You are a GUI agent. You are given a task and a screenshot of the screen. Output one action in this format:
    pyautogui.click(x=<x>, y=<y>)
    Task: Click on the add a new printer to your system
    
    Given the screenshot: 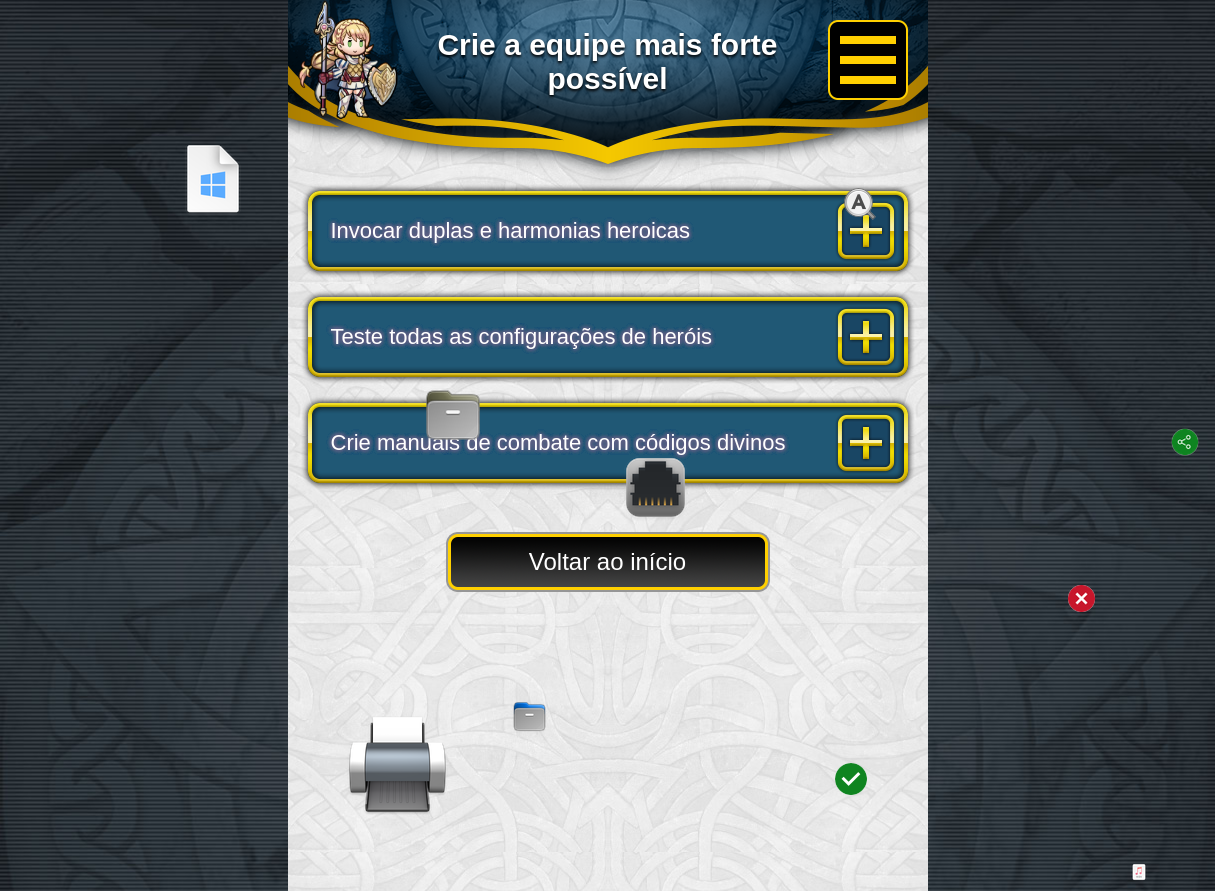 What is the action you would take?
    pyautogui.click(x=397, y=764)
    